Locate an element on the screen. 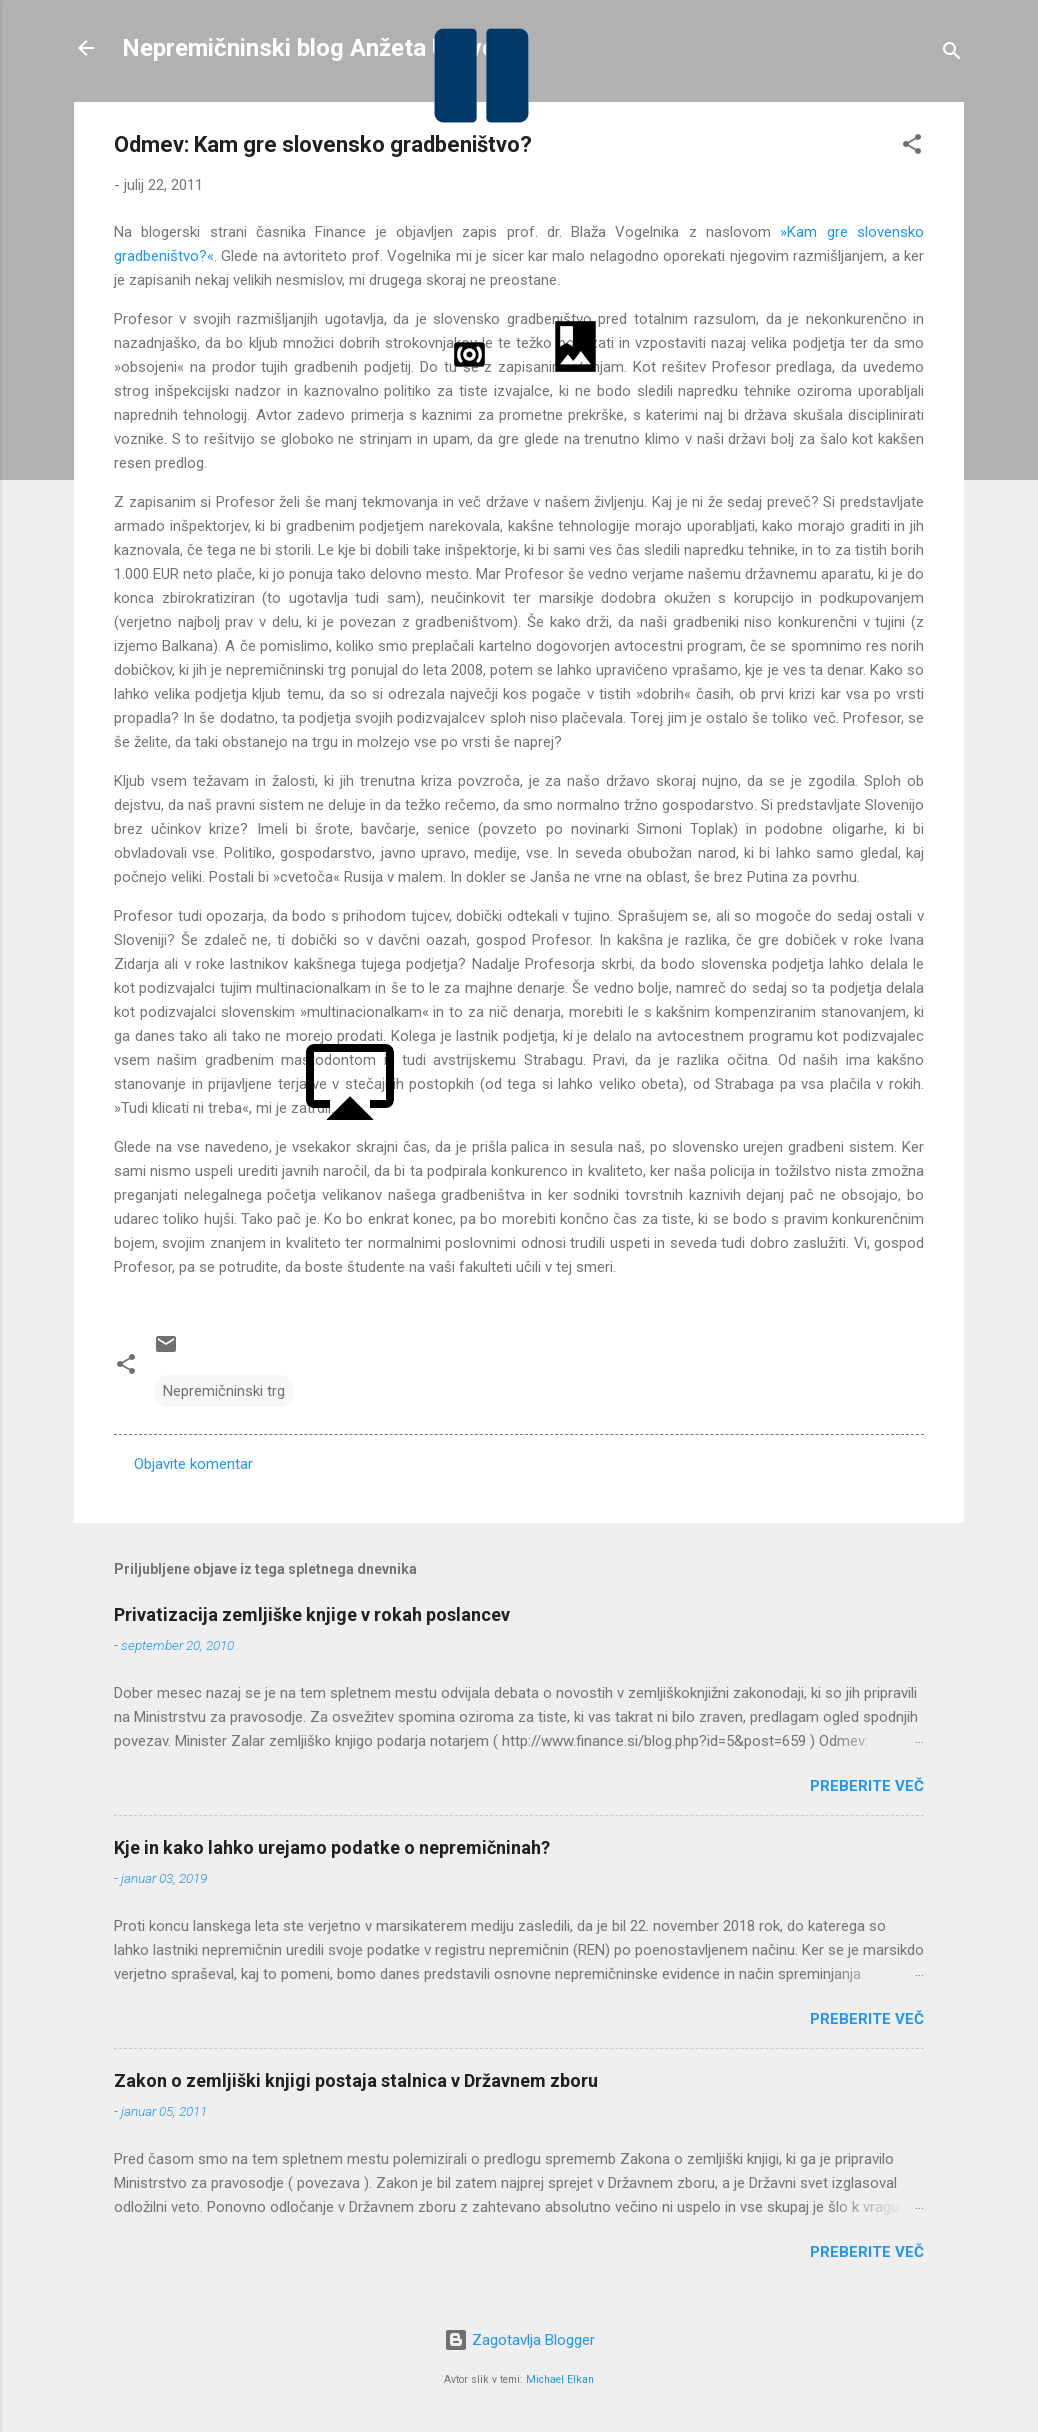  switch to two-column layout is located at coordinates (481, 75).